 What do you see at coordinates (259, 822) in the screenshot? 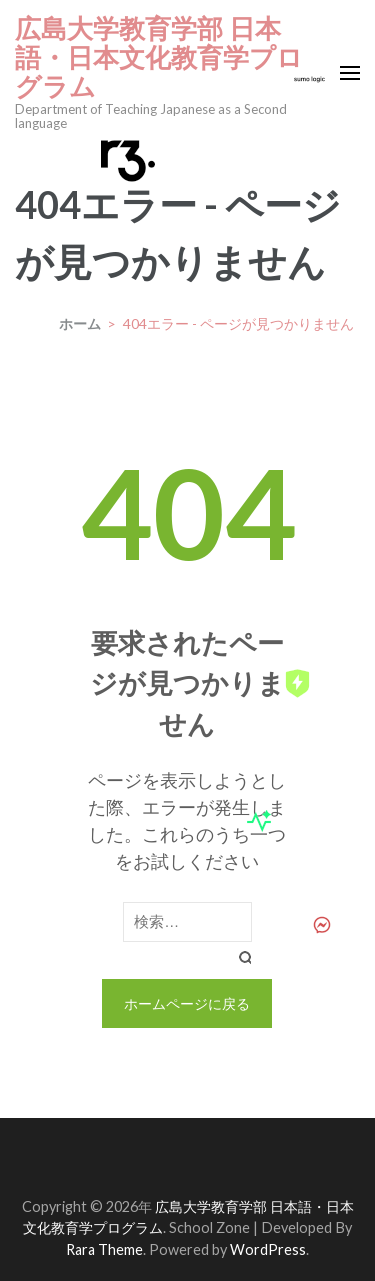
I see `access AI-powered health monitoring` at bounding box center [259, 822].